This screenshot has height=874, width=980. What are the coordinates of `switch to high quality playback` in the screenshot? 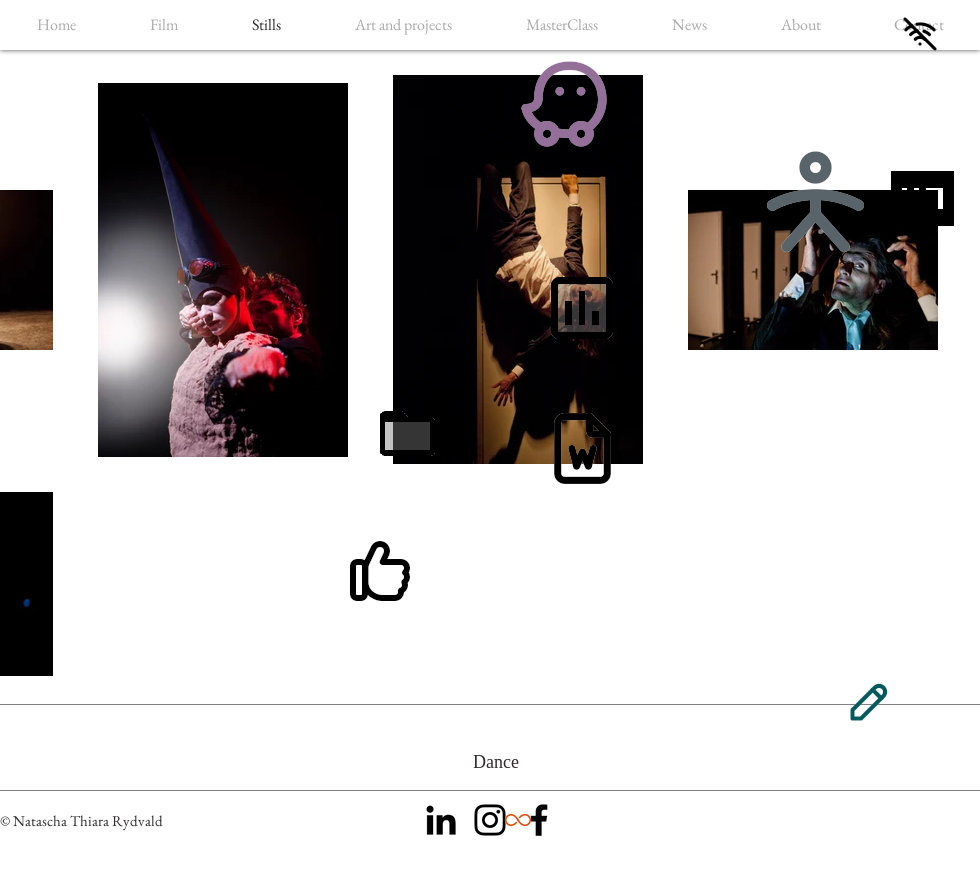 It's located at (922, 198).